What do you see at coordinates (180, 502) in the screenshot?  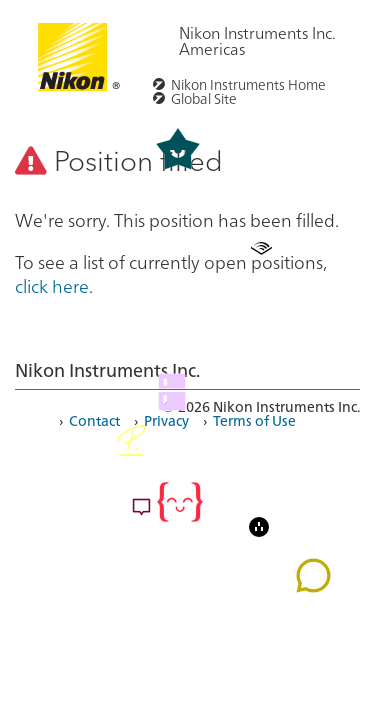 I see `visit exercism coding practice platform` at bounding box center [180, 502].